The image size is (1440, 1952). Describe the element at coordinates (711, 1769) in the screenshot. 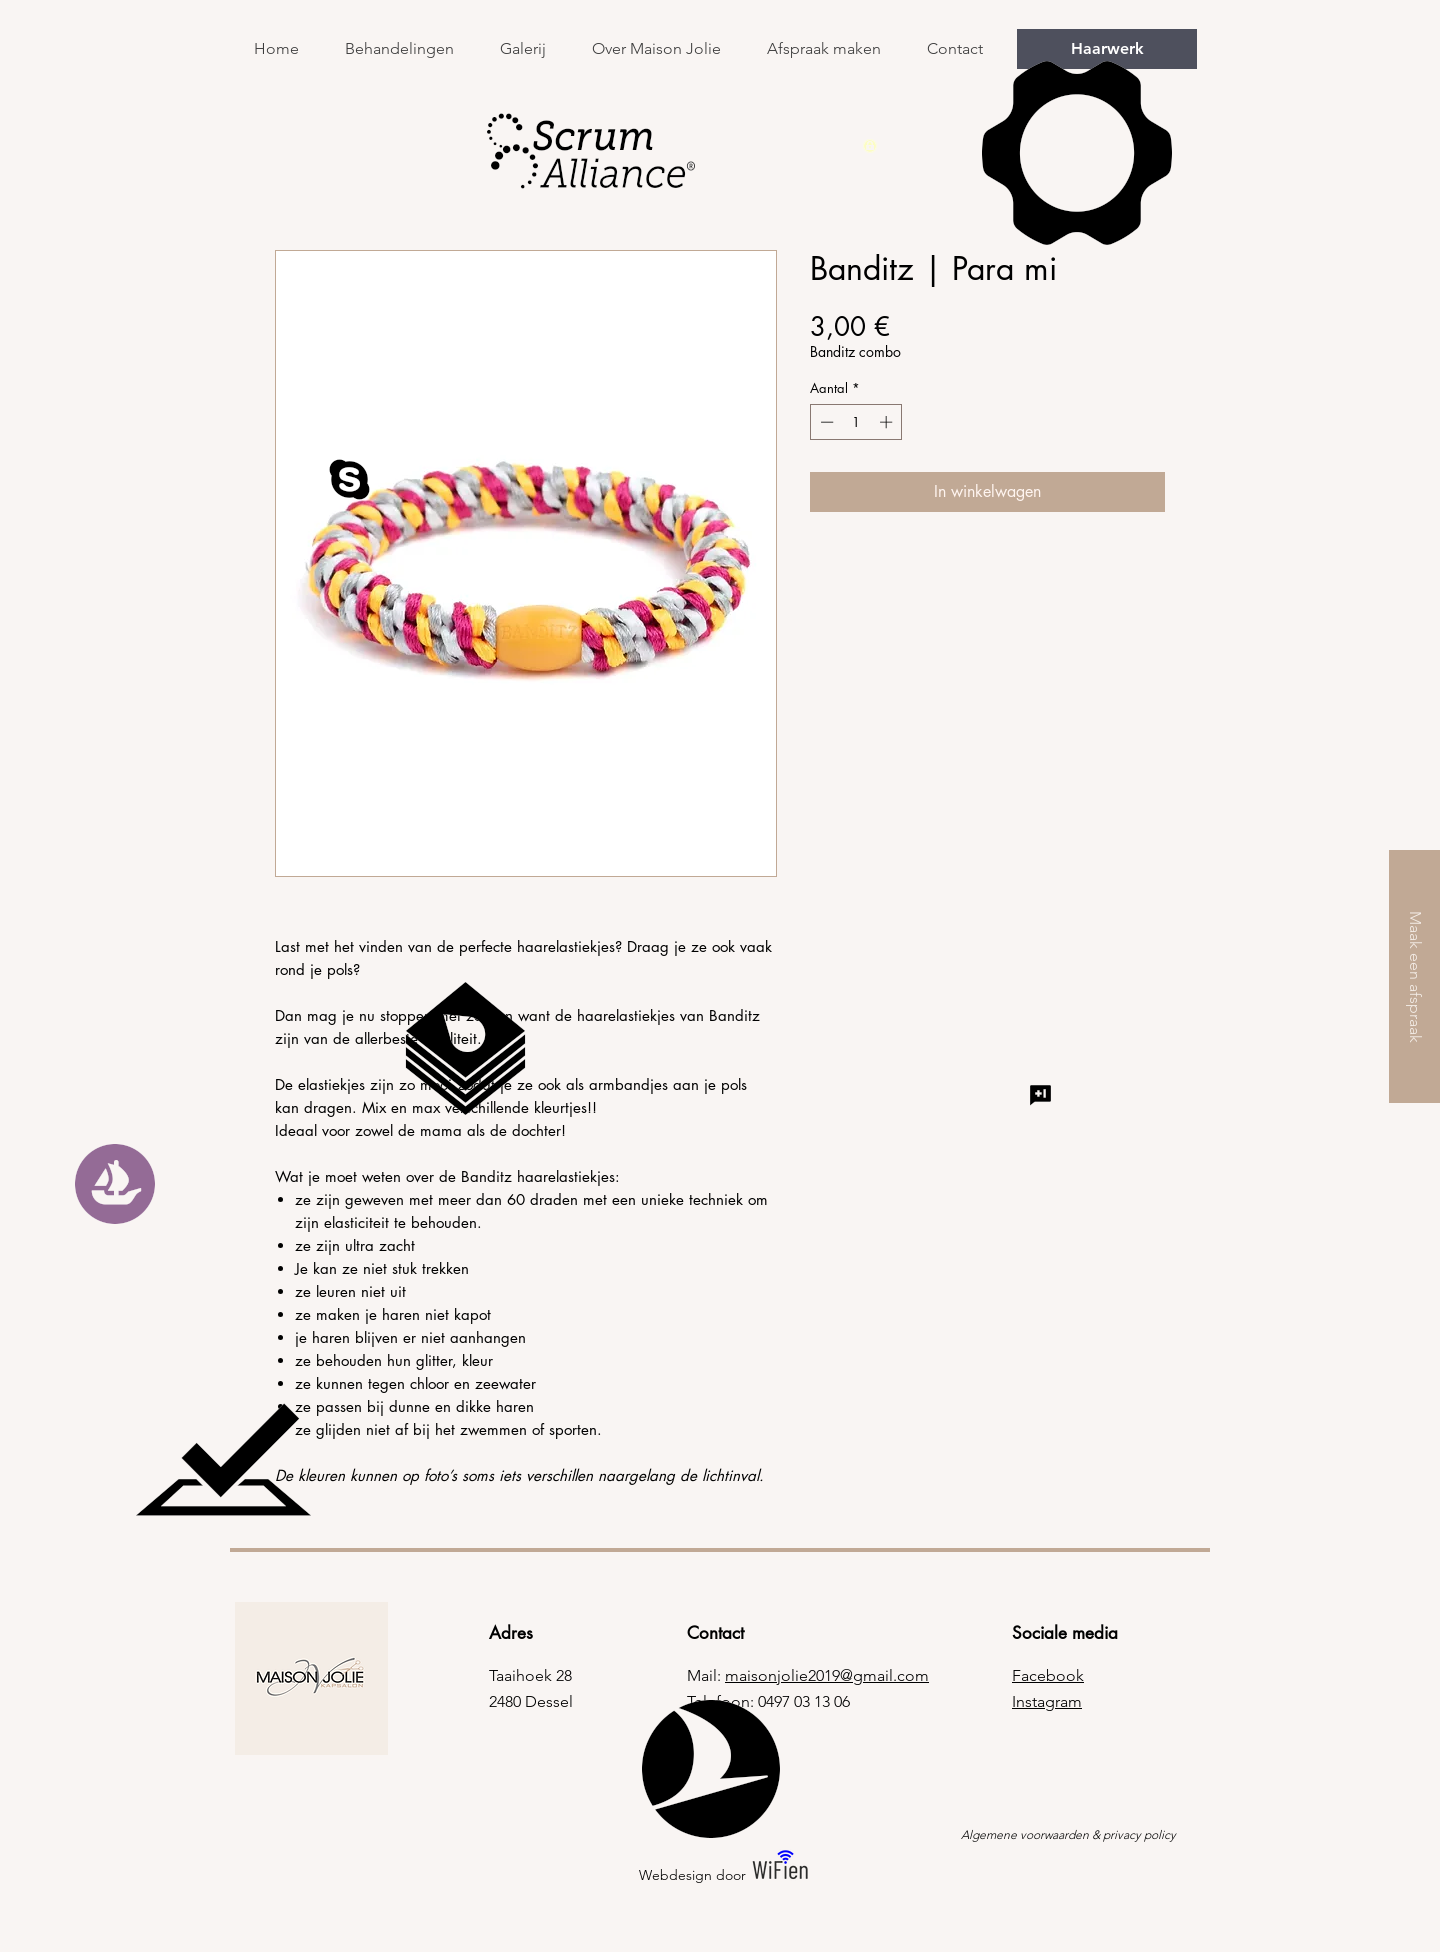

I see `Turkish Airlines logo` at that location.